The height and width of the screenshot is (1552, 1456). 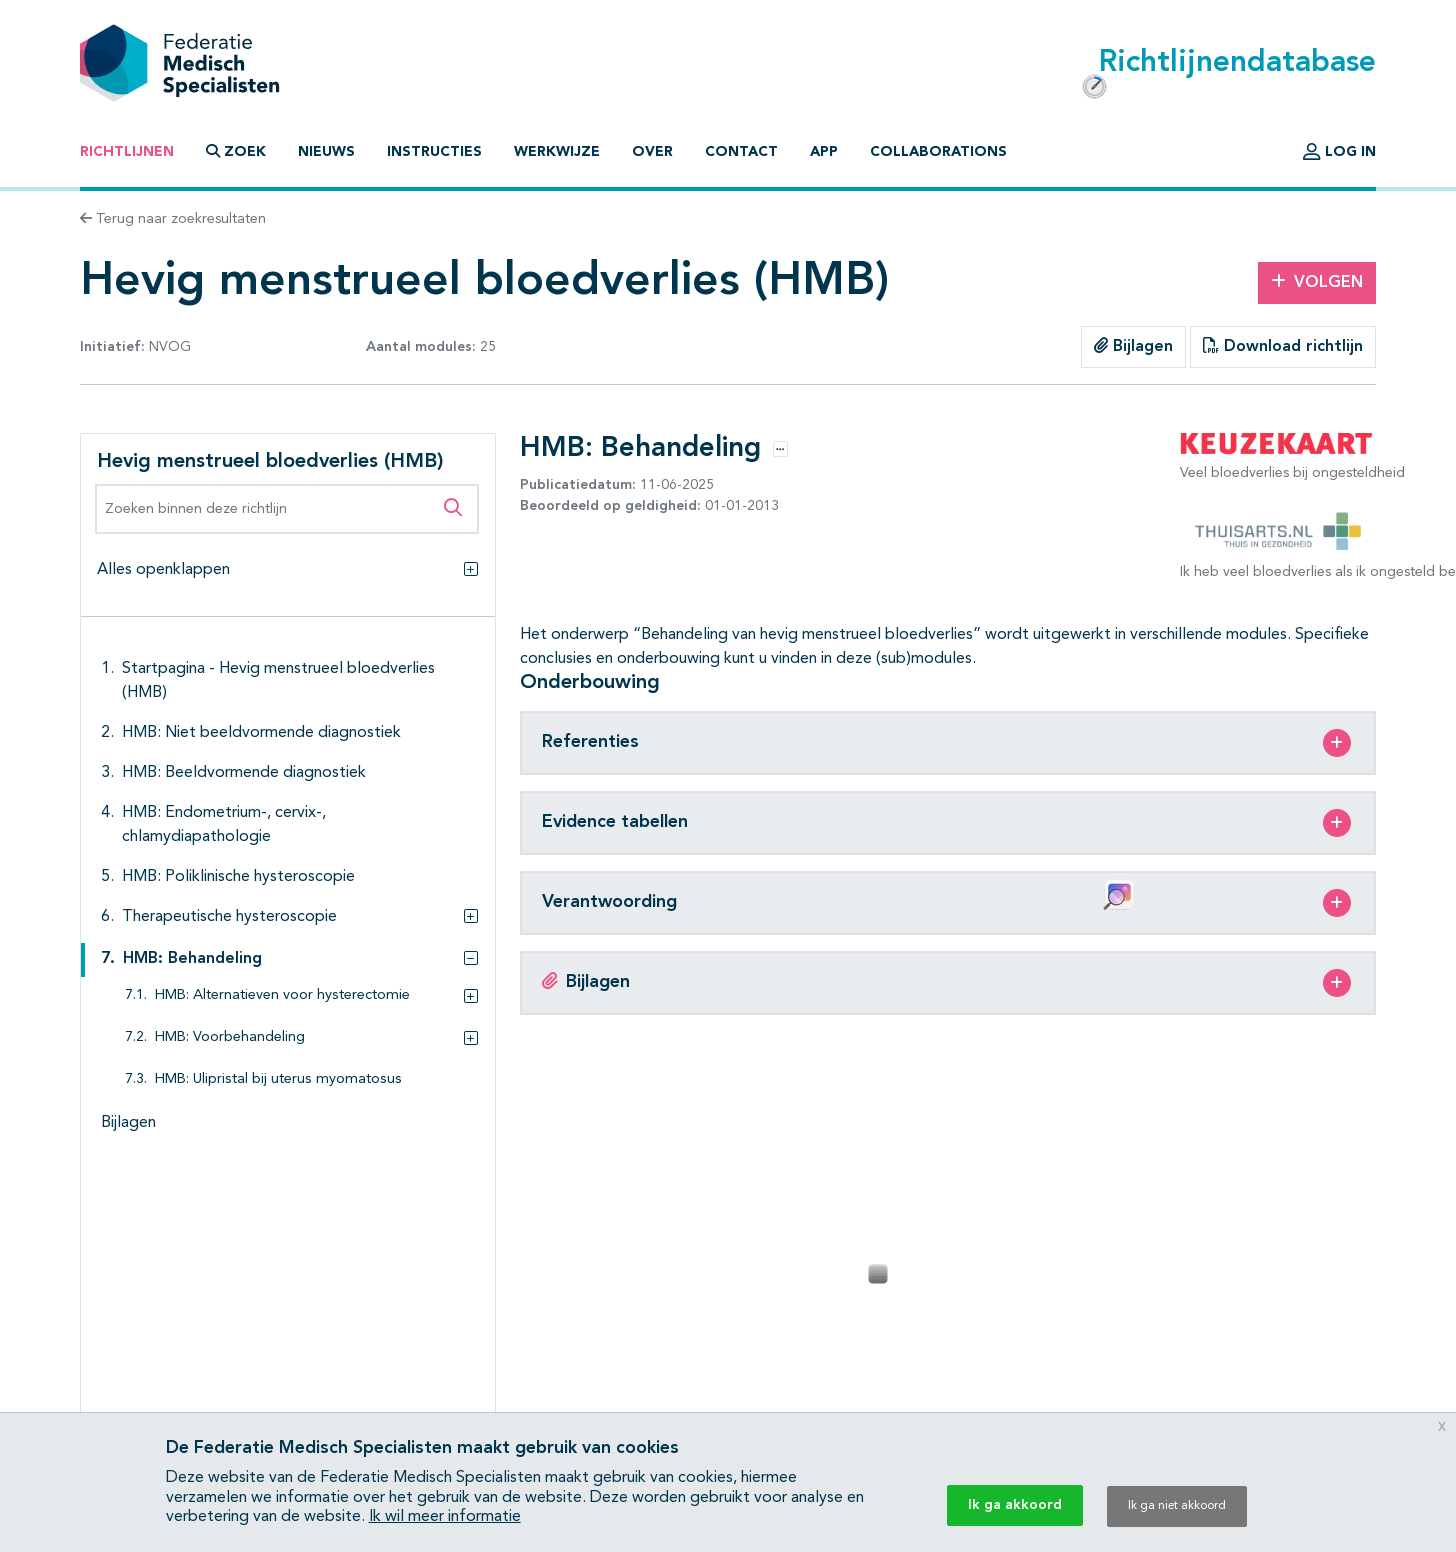 I want to click on open sysprof system profiler, so click(x=1094, y=86).